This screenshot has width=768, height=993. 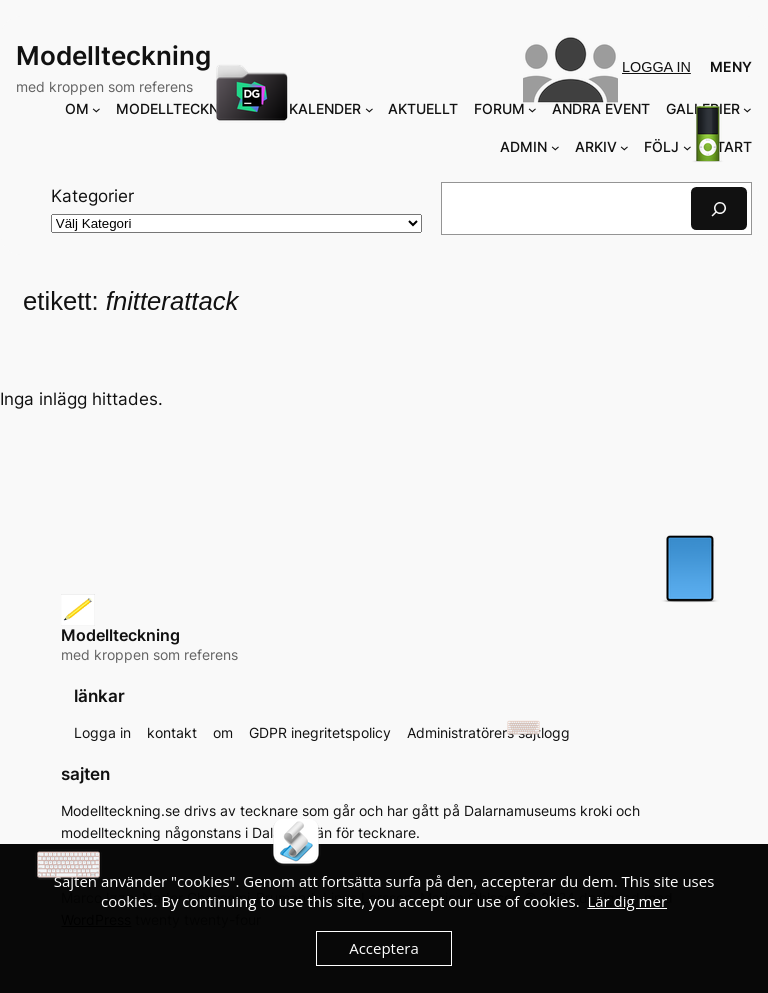 What do you see at coordinates (251, 94) in the screenshot?
I see `open JetBrains DataGrip project folder` at bounding box center [251, 94].